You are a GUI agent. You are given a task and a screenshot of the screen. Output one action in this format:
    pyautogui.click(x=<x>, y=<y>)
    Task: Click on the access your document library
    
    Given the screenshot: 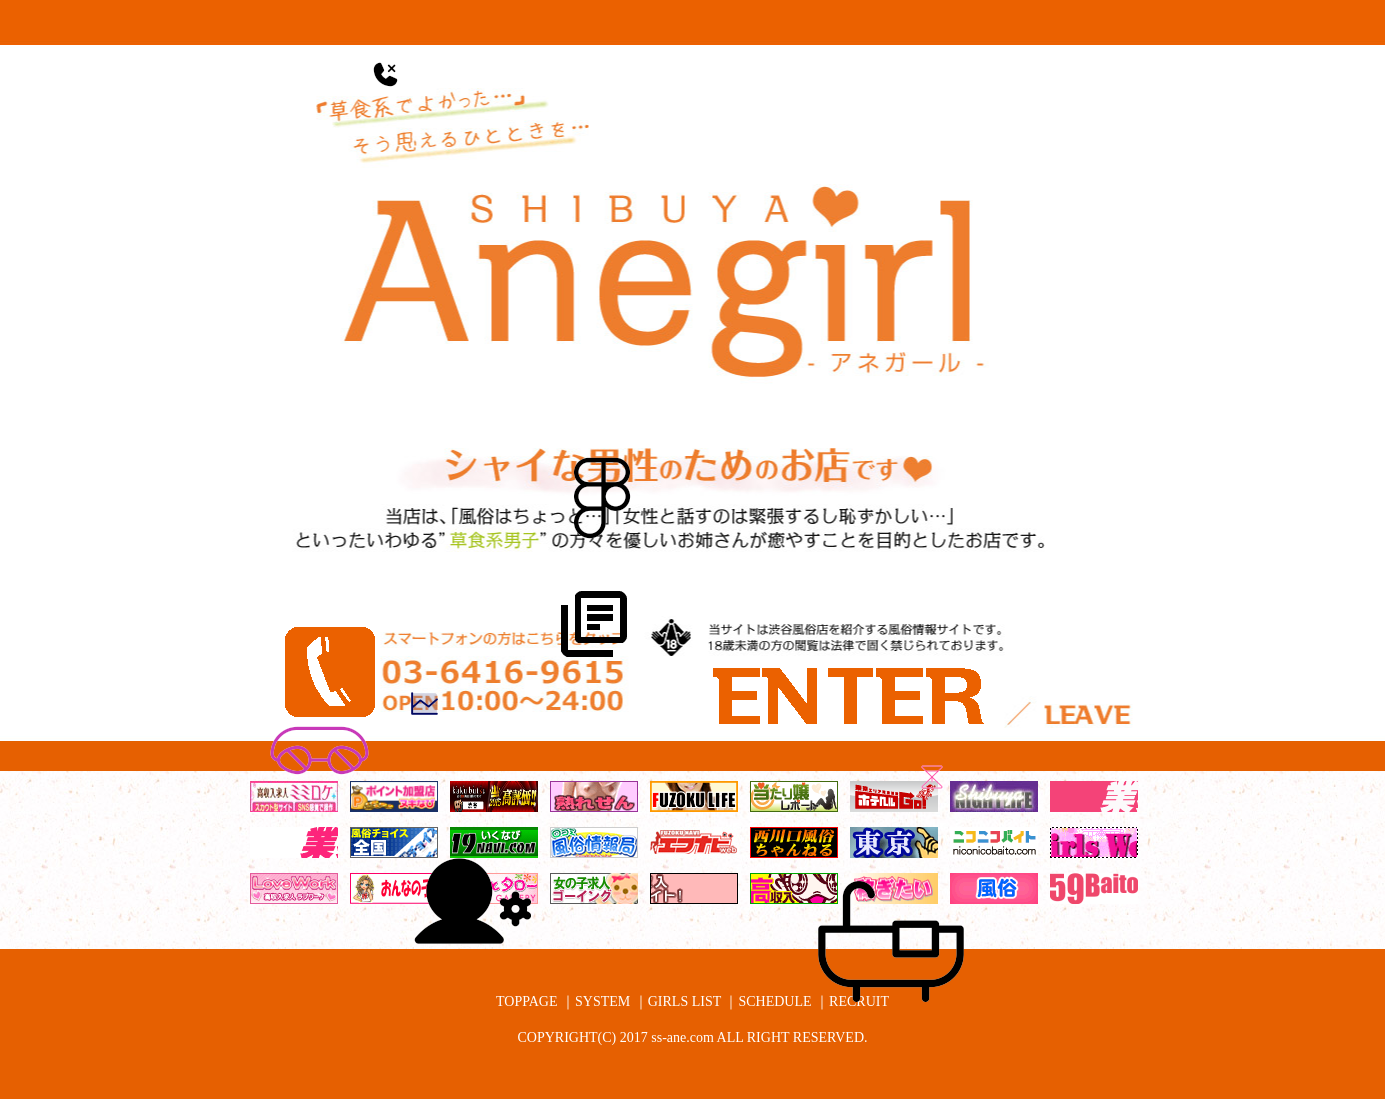 What is the action you would take?
    pyautogui.click(x=594, y=624)
    